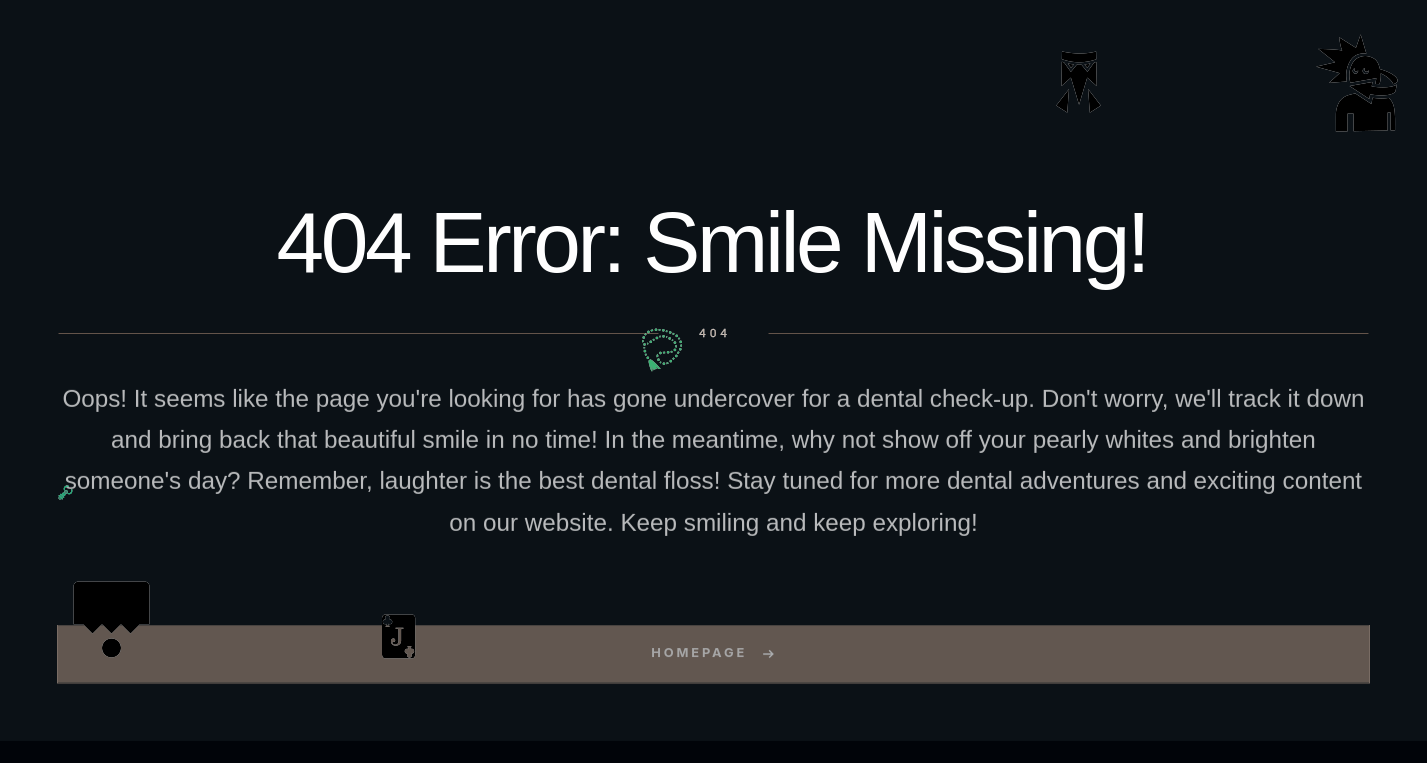  Describe the element at coordinates (1357, 83) in the screenshot. I see `indicates distraction or loss of focus` at that location.